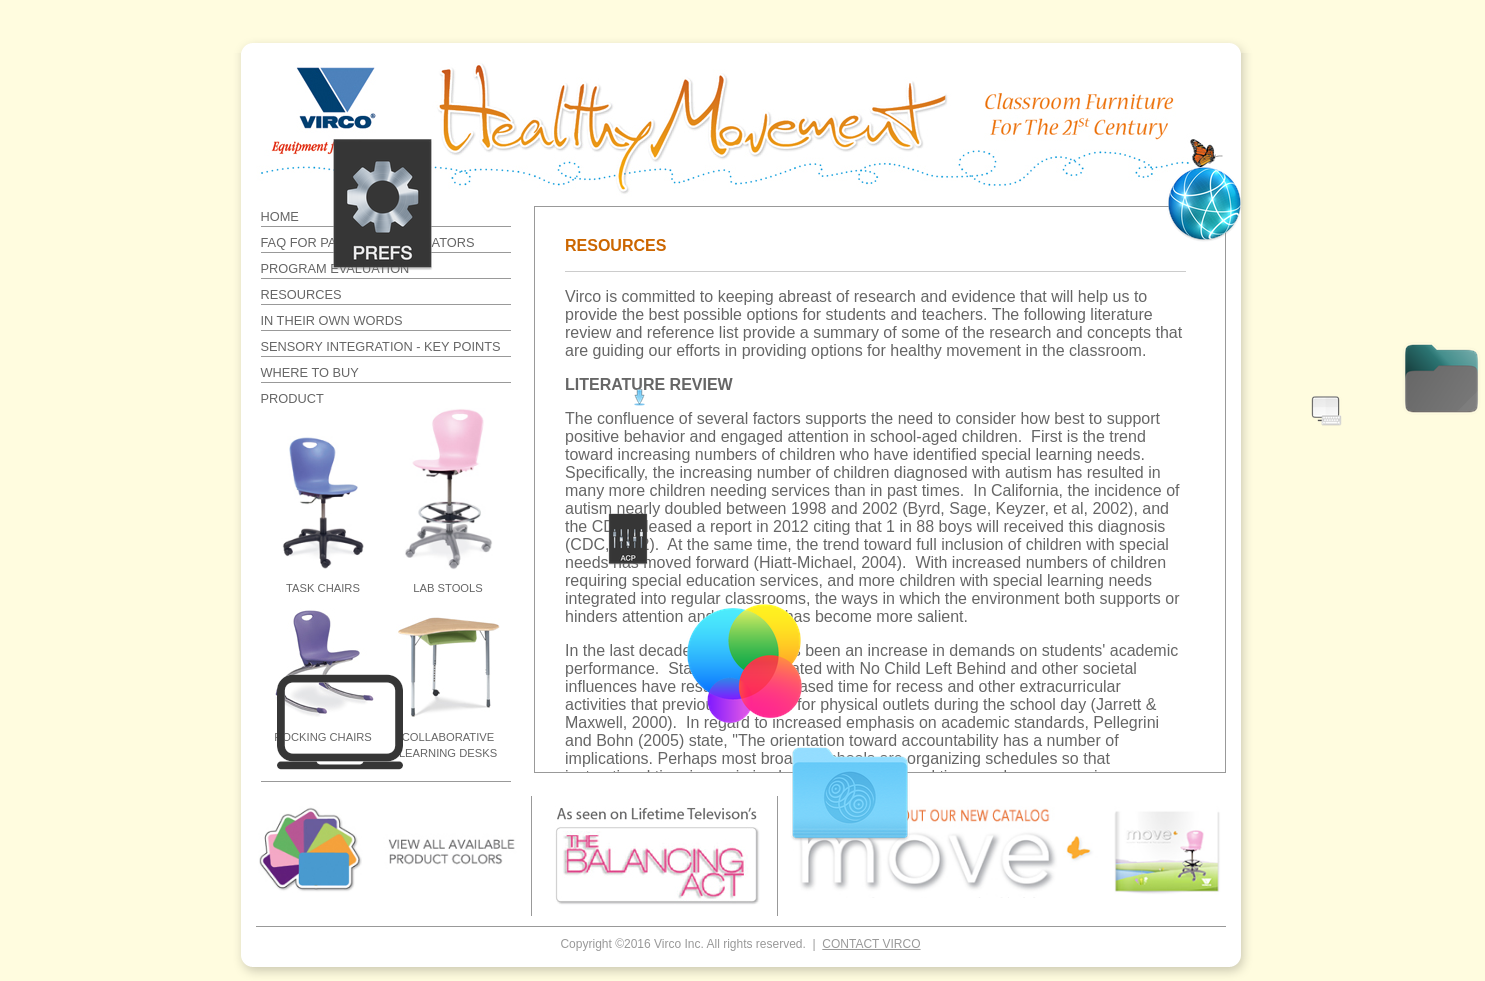 Image resolution: width=1485 pixels, height=981 pixels. I want to click on open GarageBand preferences or settings, so click(382, 206).